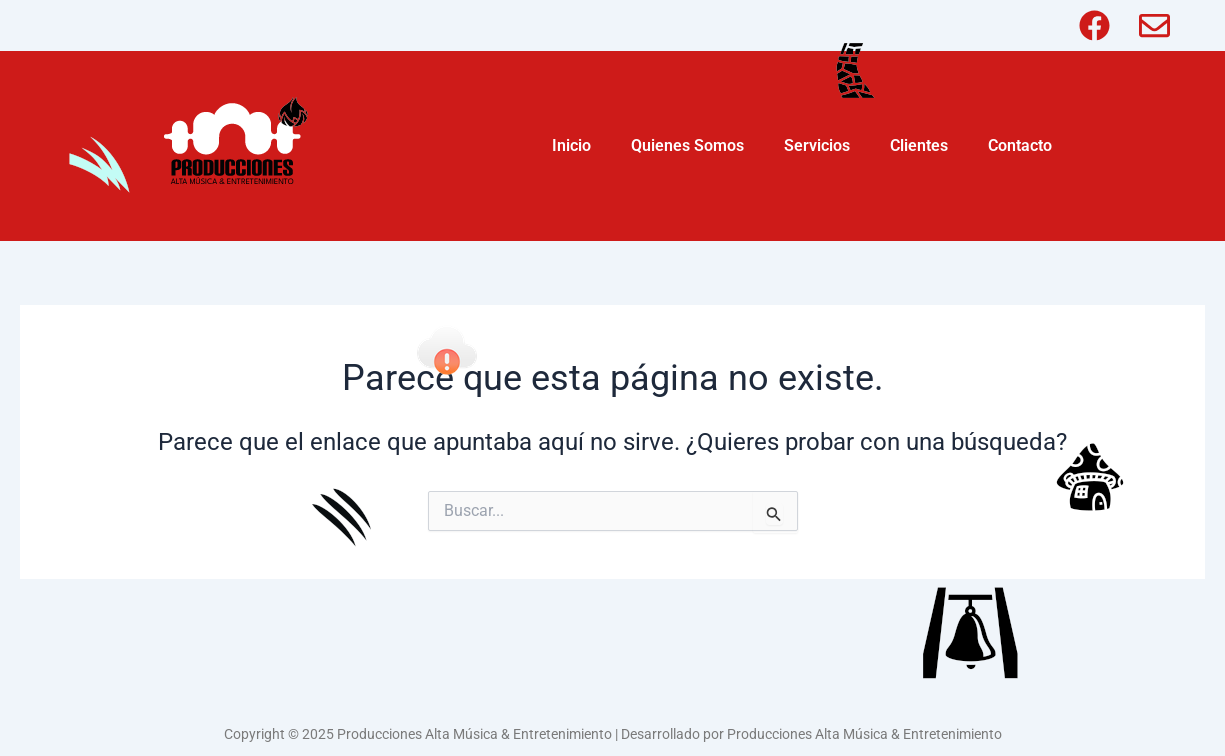  What do you see at coordinates (99, 166) in the screenshot?
I see `indicates wind or air movement effect` at bounding box center [99, 166].